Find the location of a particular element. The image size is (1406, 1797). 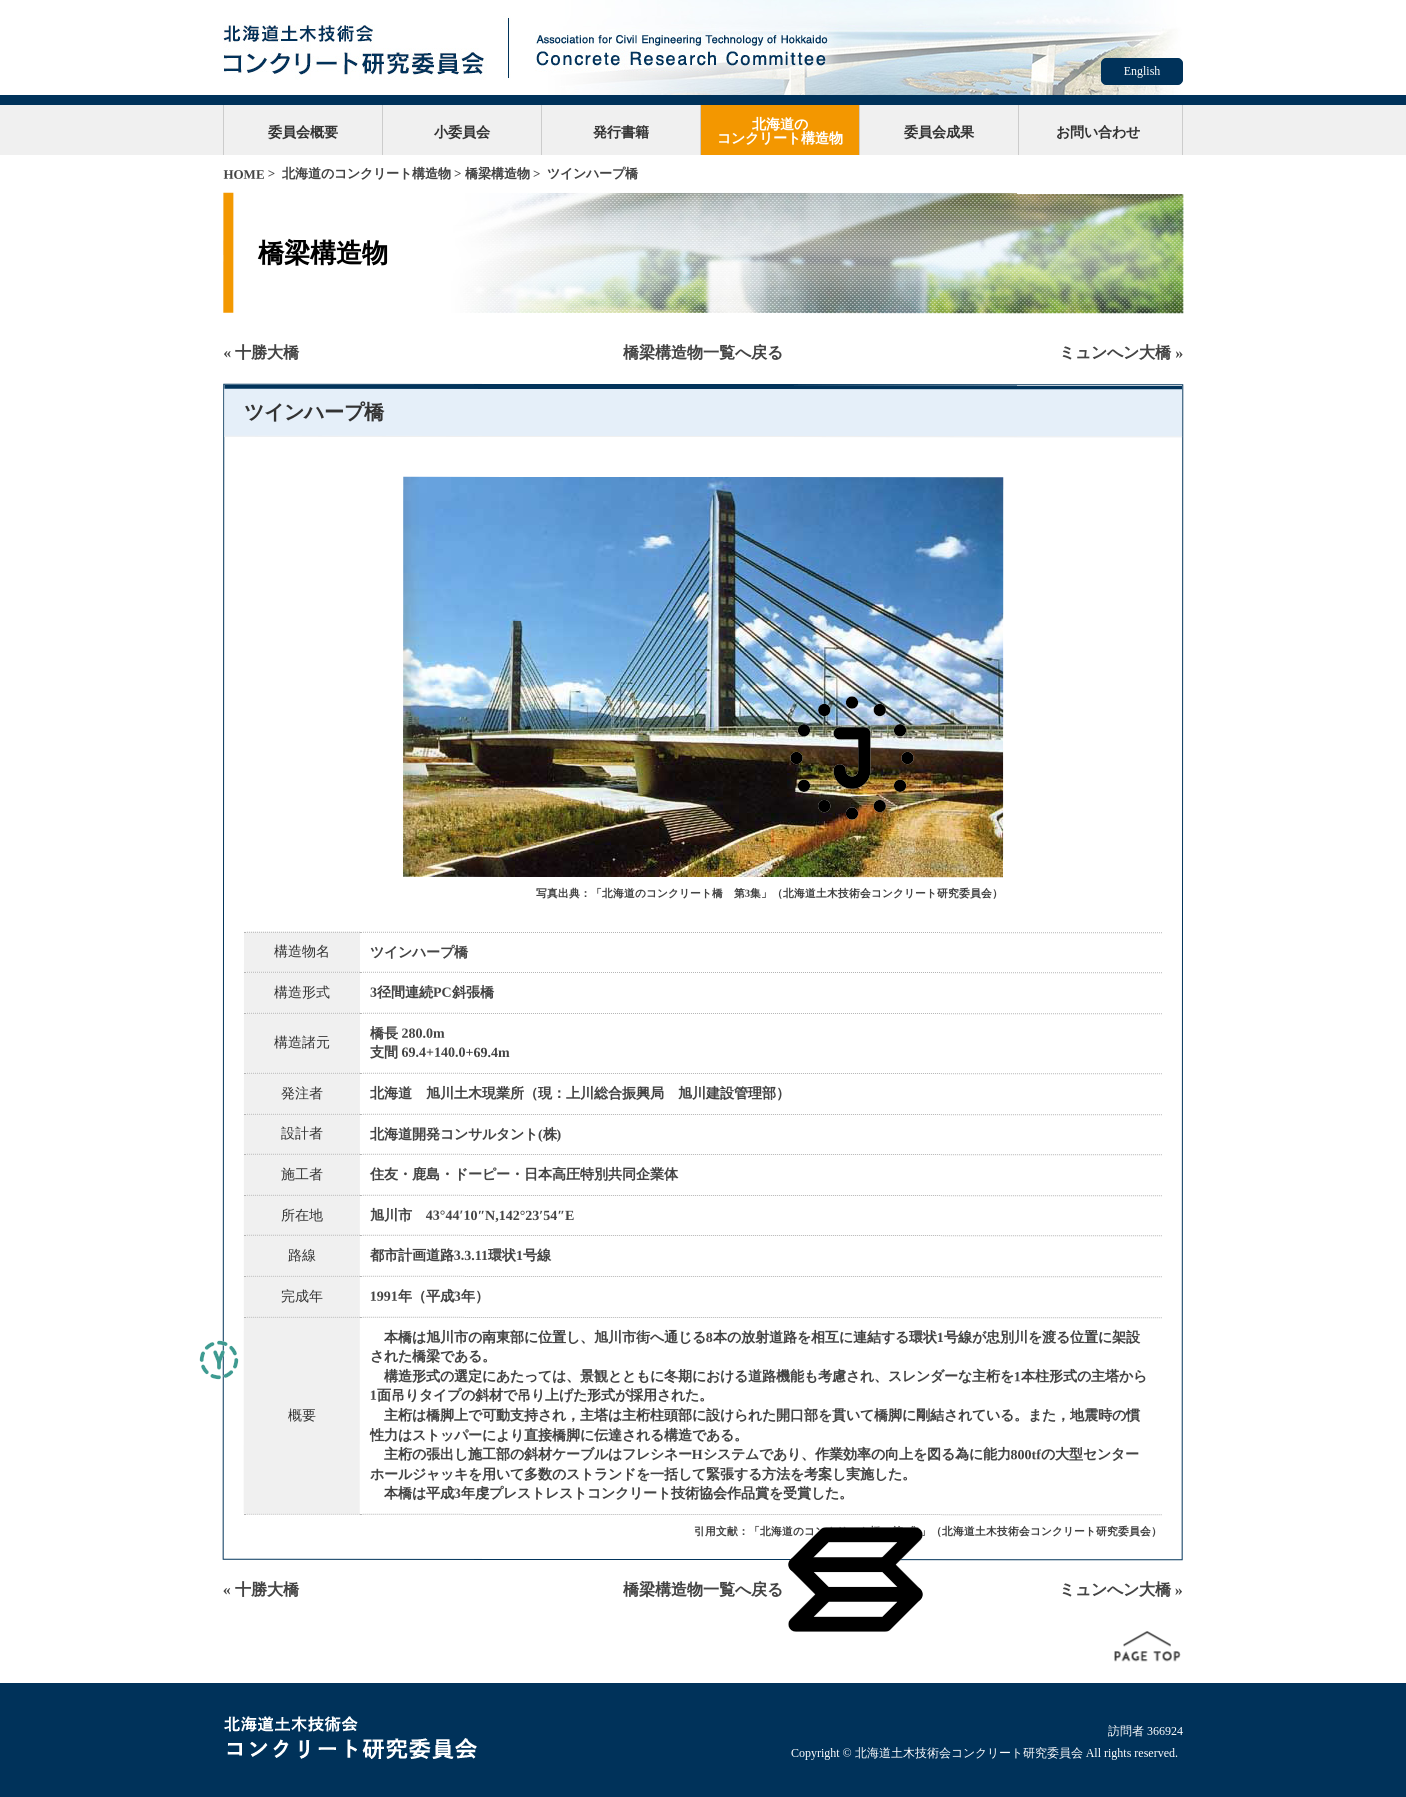

indicates a loading or pending state for item "J" is located at coordinates (852, 758).